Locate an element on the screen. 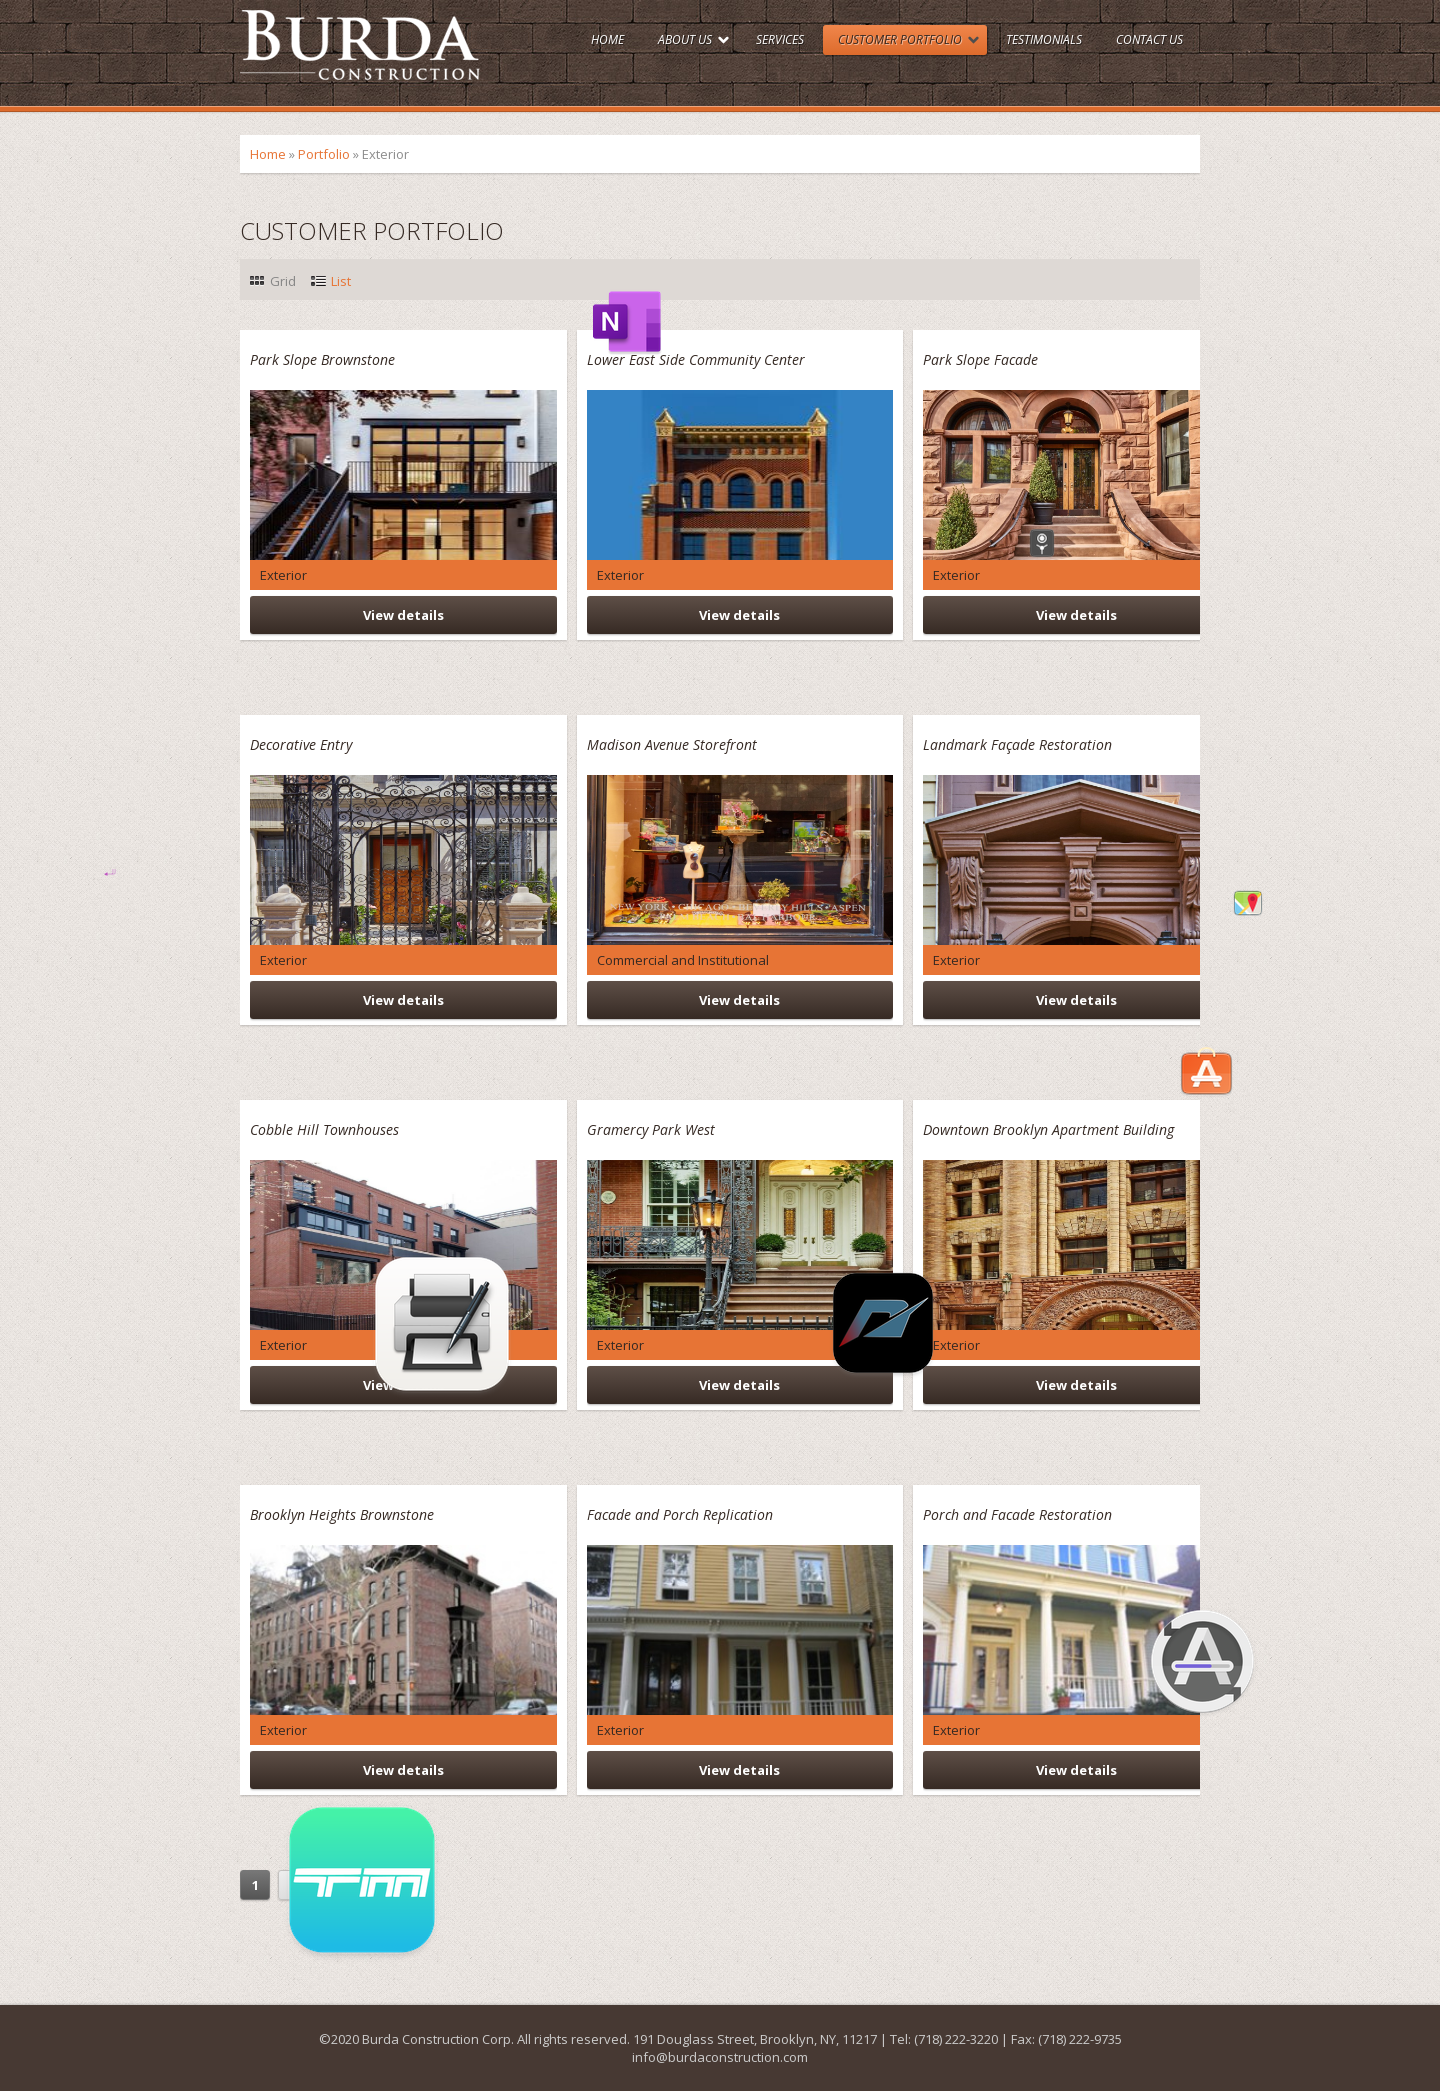 This screenshot has height=2091, width=1440. open gnome maps application is located at coordinates (1248, 903).